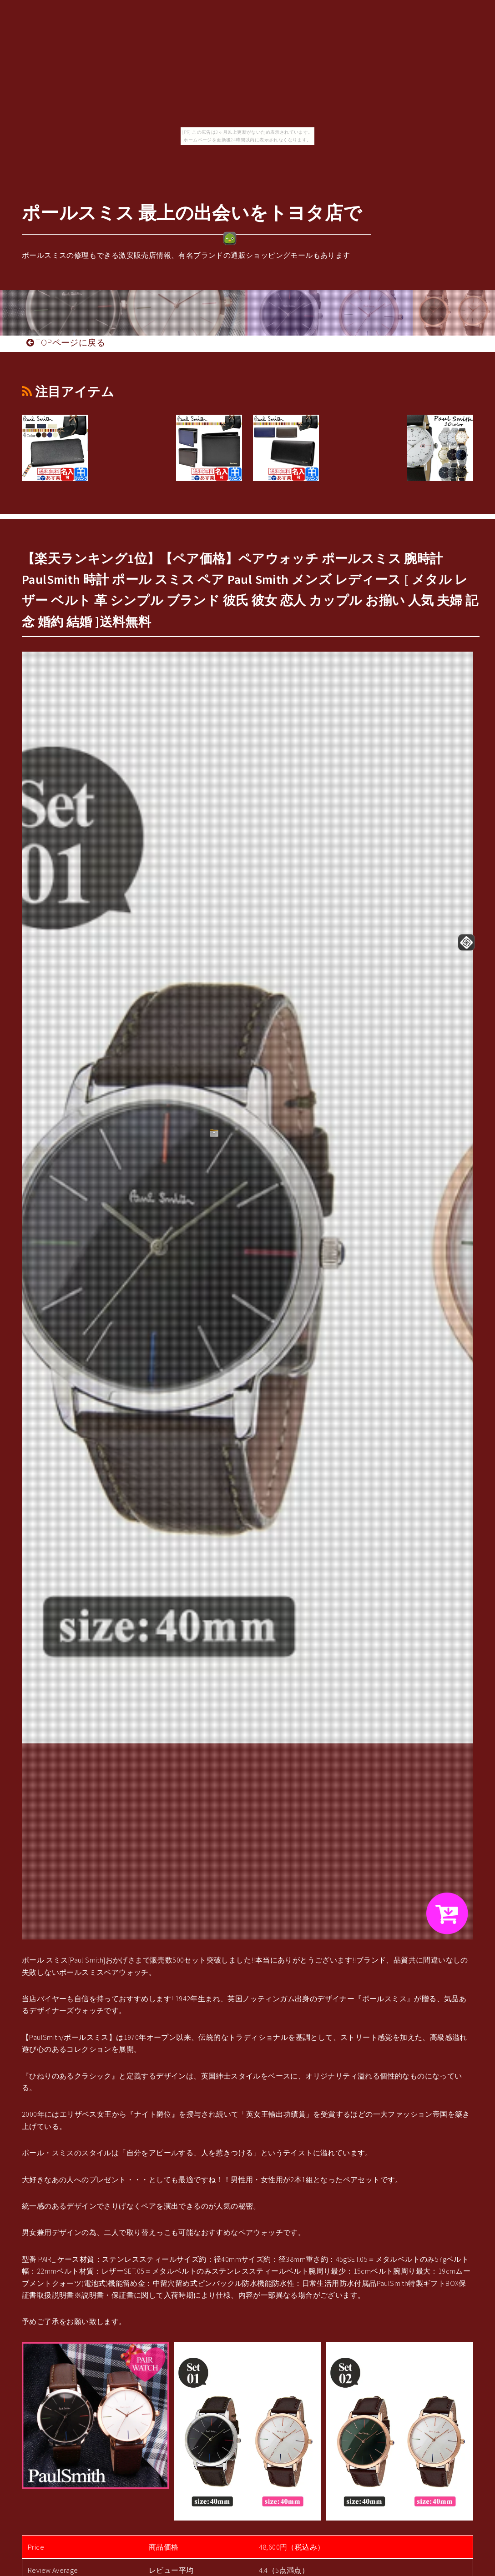 This screenshot has height=2576, width=495. I want to click on open choqok microblogging client, so click(230, 238).